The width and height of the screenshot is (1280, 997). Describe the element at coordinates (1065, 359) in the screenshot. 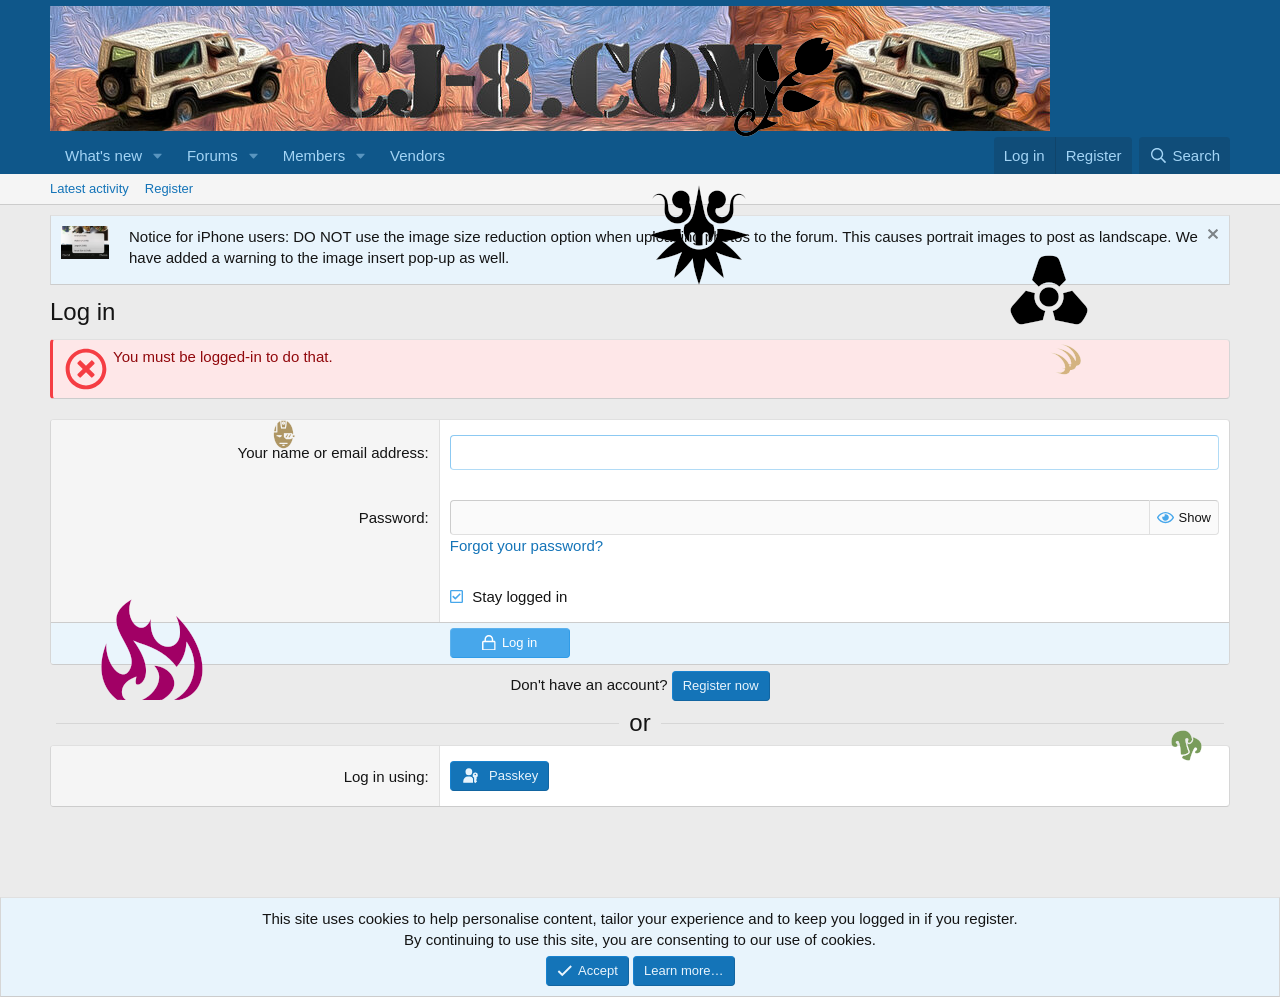

I see `attack or slash action in a game` at that location.